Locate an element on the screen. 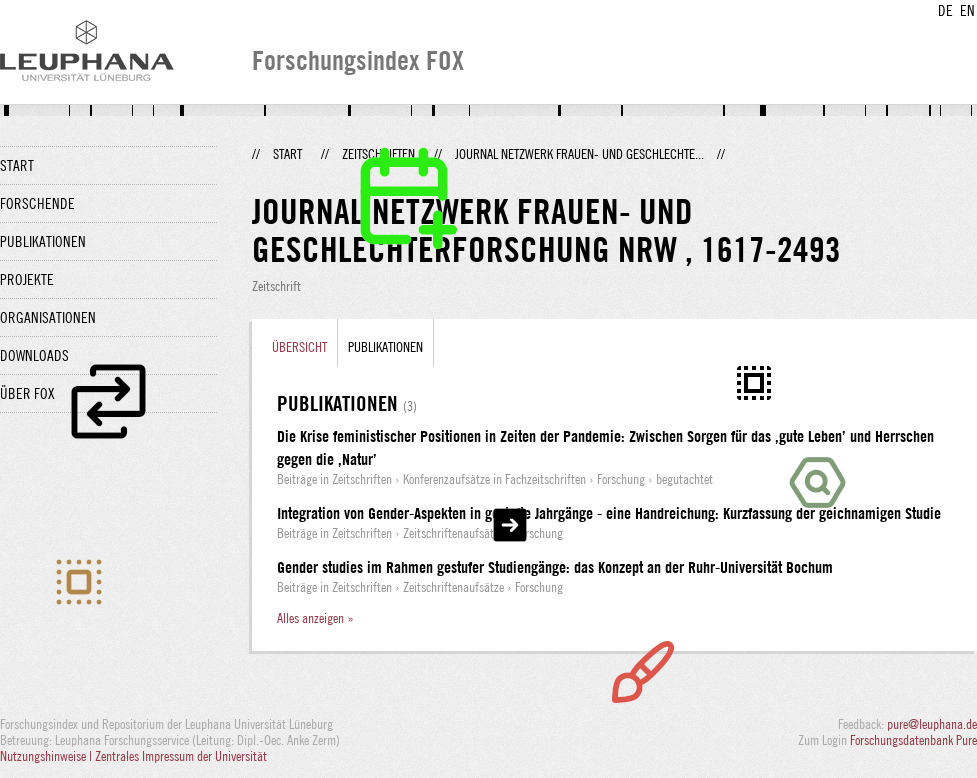  add a new event to calendar is located at coordinates (404, 196).